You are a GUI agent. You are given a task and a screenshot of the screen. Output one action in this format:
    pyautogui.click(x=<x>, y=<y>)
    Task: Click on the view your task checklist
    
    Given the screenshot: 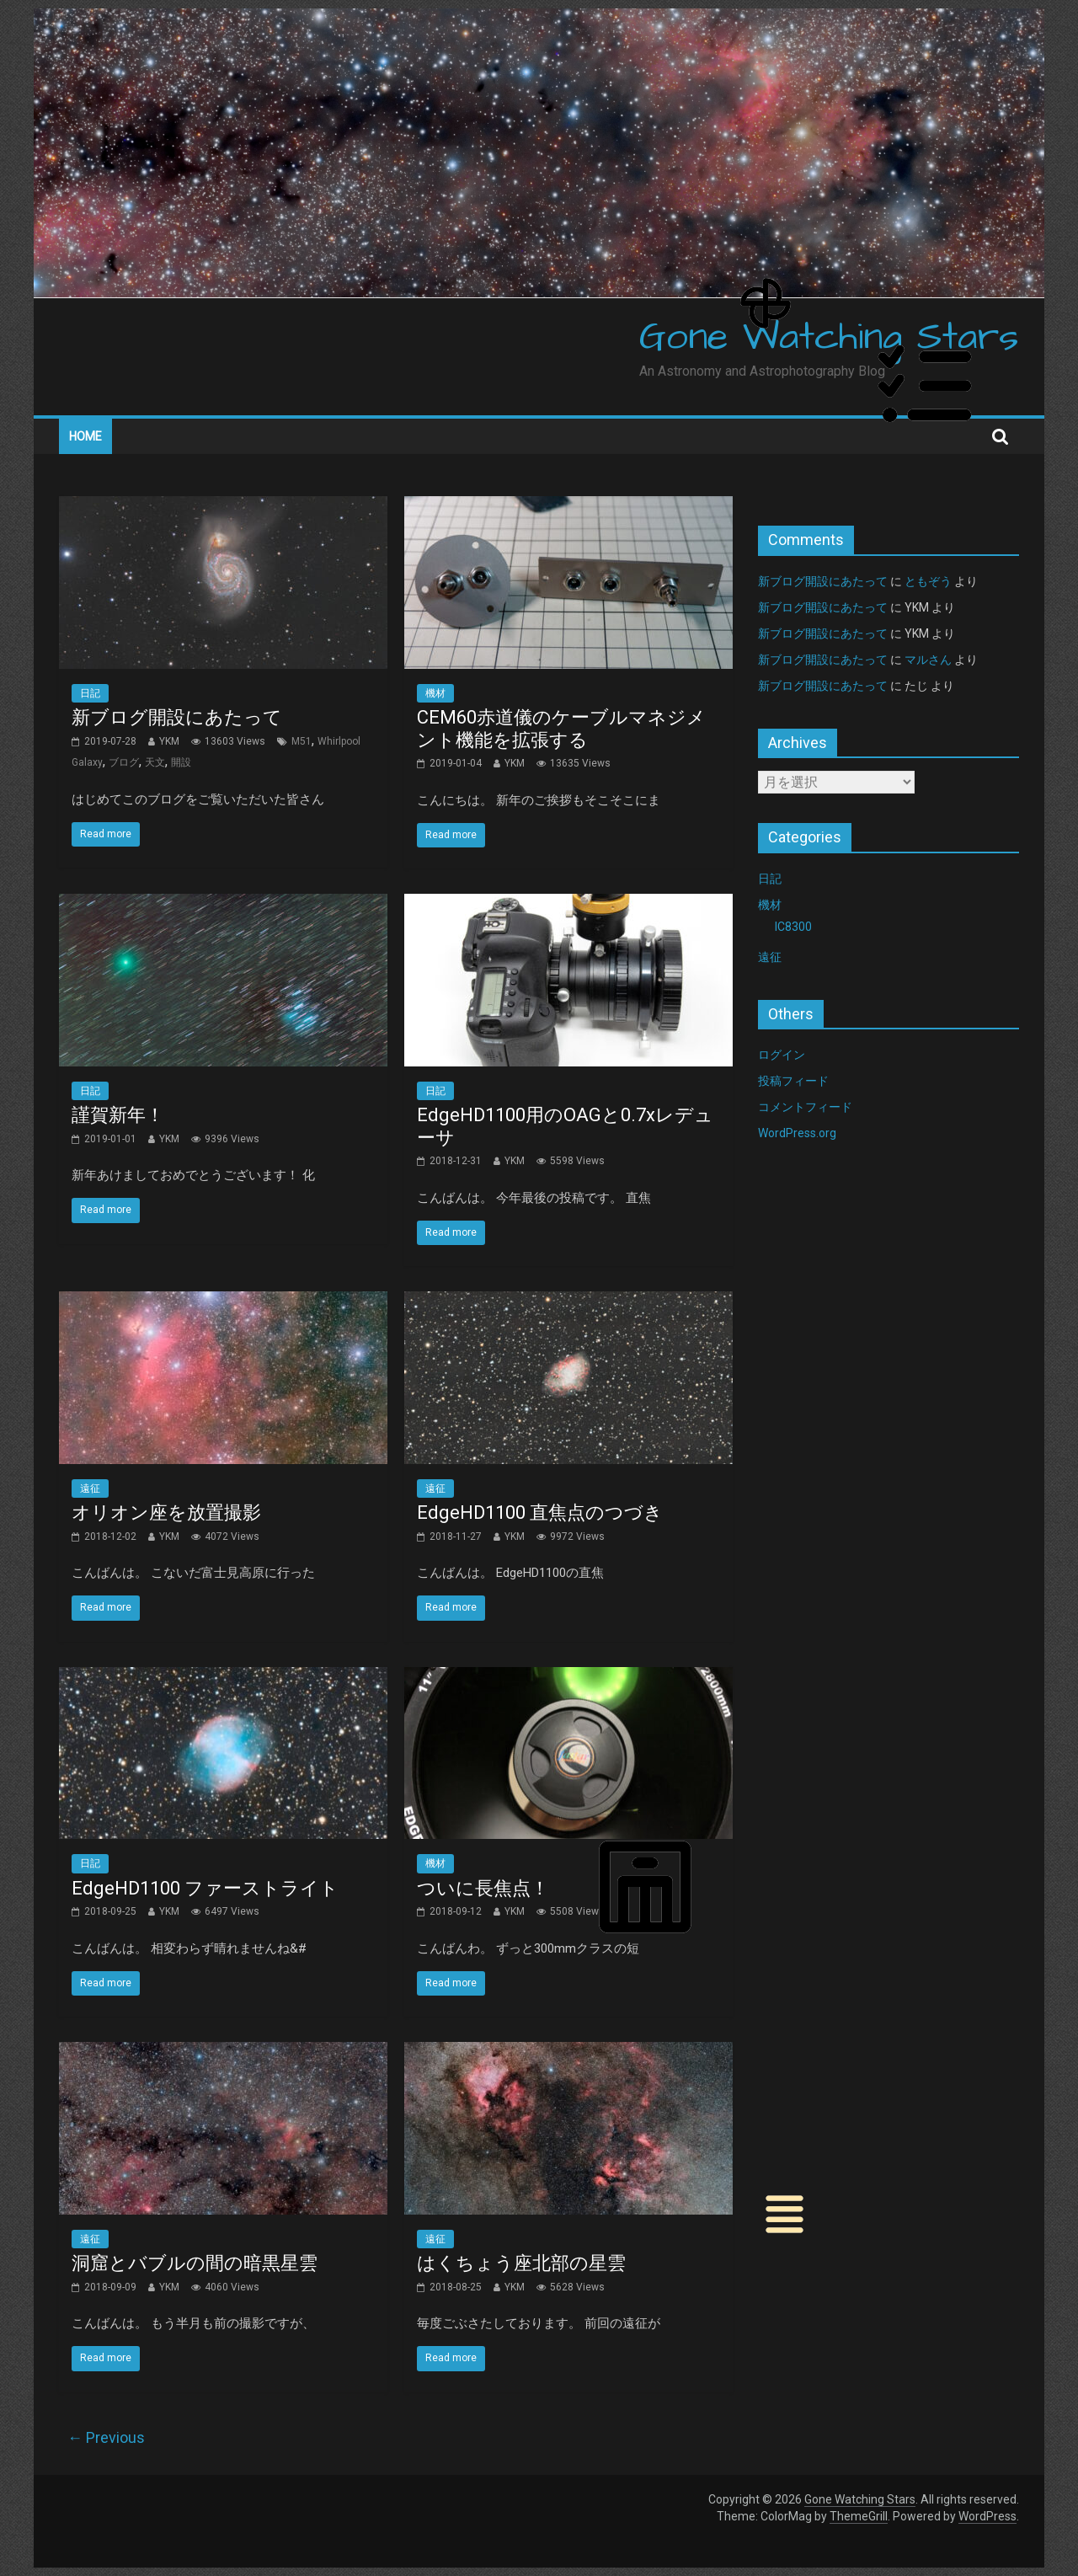 What is the action you would take?
    pyautogui.click(x=925, y=386)
    